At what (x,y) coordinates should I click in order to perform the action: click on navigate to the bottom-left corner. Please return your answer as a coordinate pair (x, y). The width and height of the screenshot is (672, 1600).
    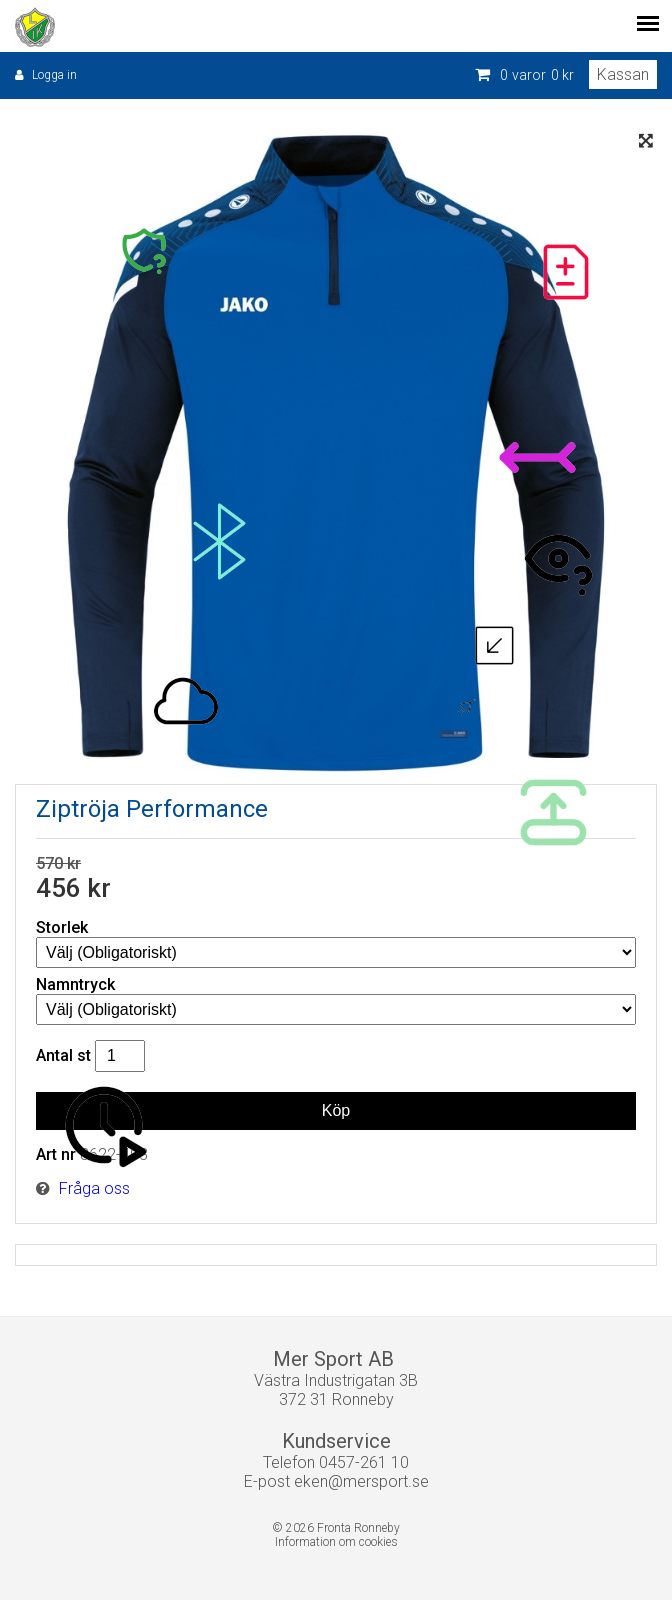
    Looking at the image, I should click on (494, 645).